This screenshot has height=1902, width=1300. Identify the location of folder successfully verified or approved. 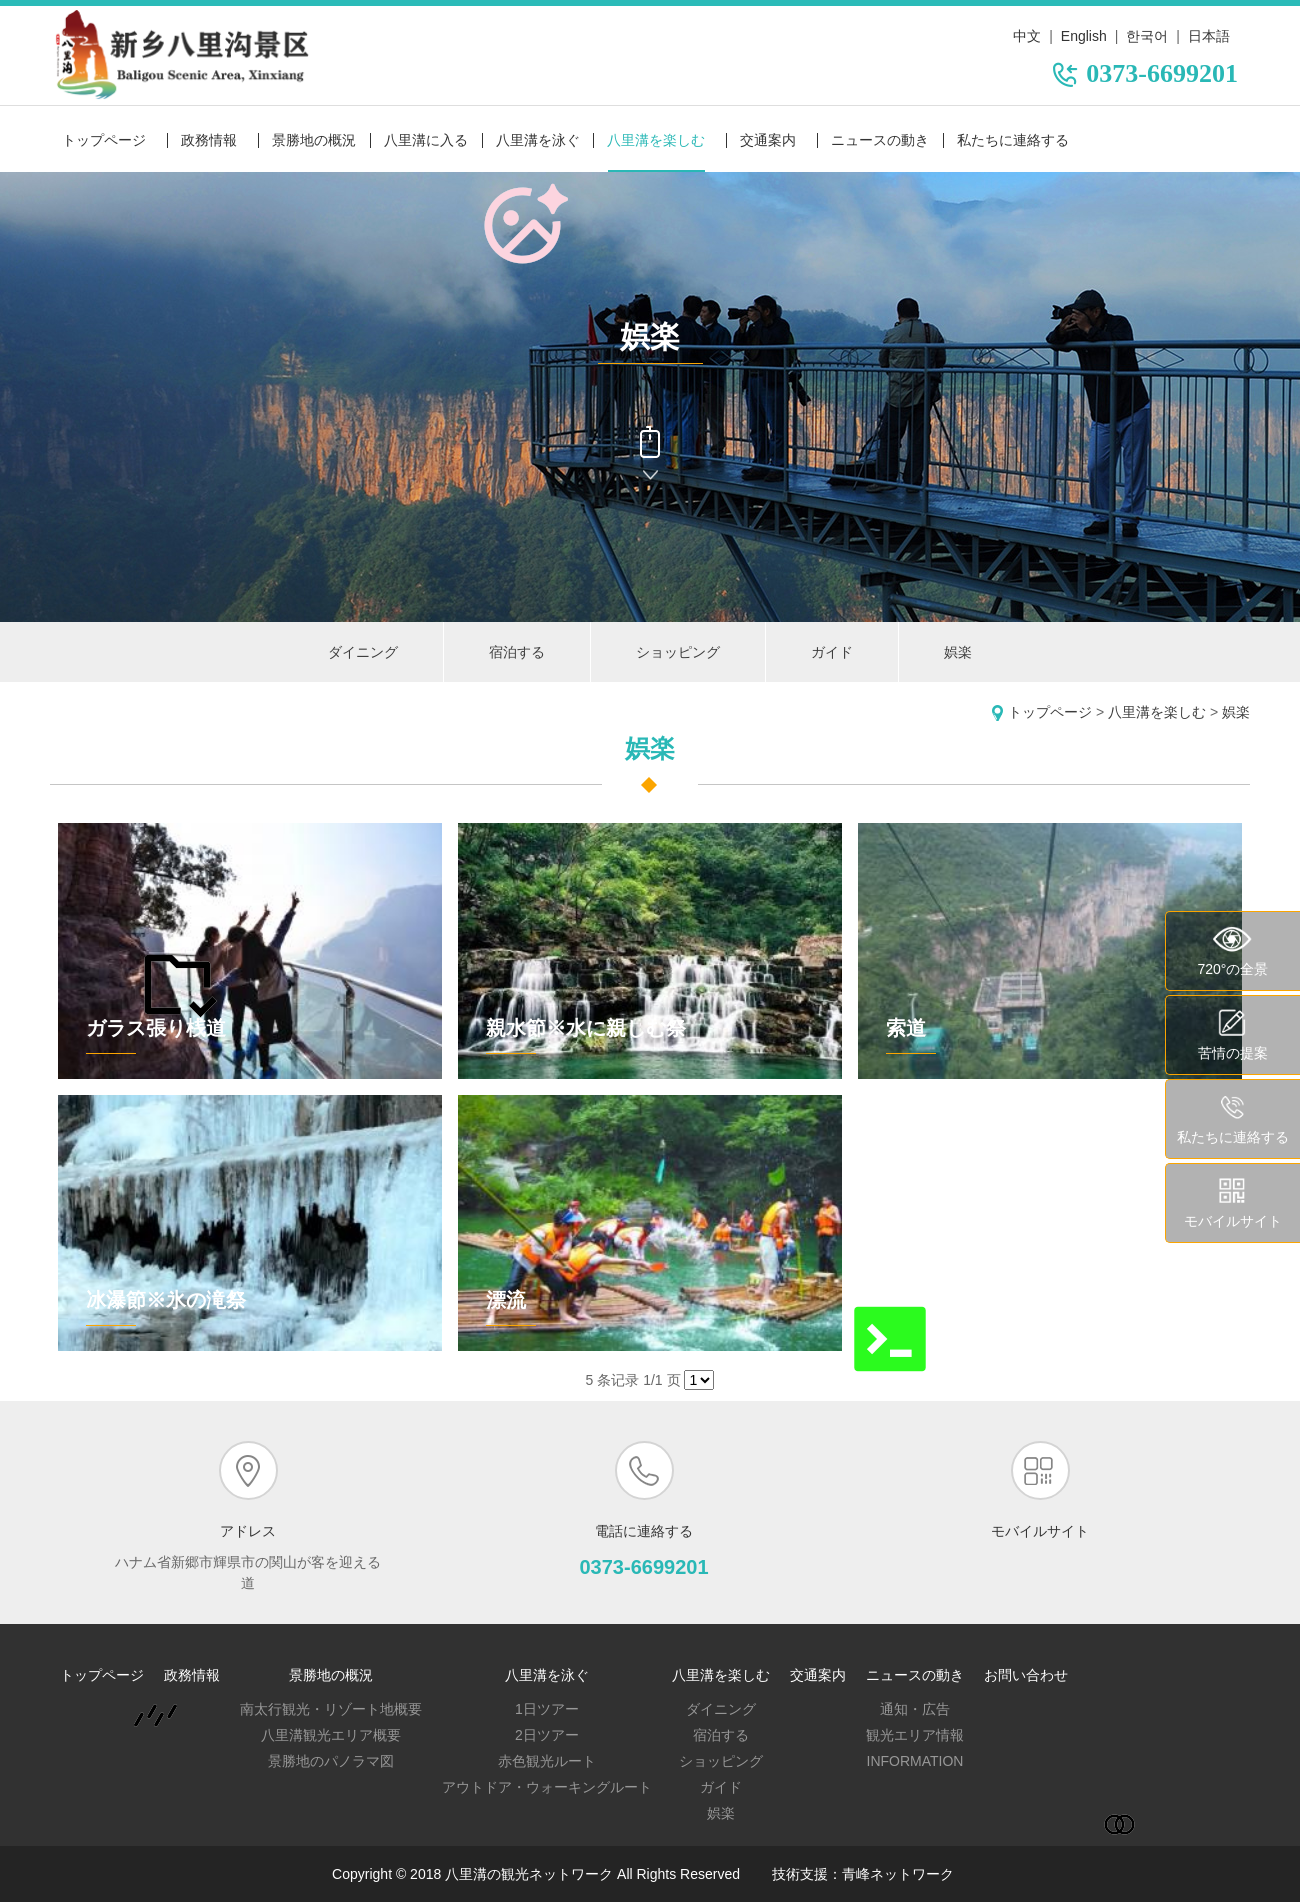
(177, 984).